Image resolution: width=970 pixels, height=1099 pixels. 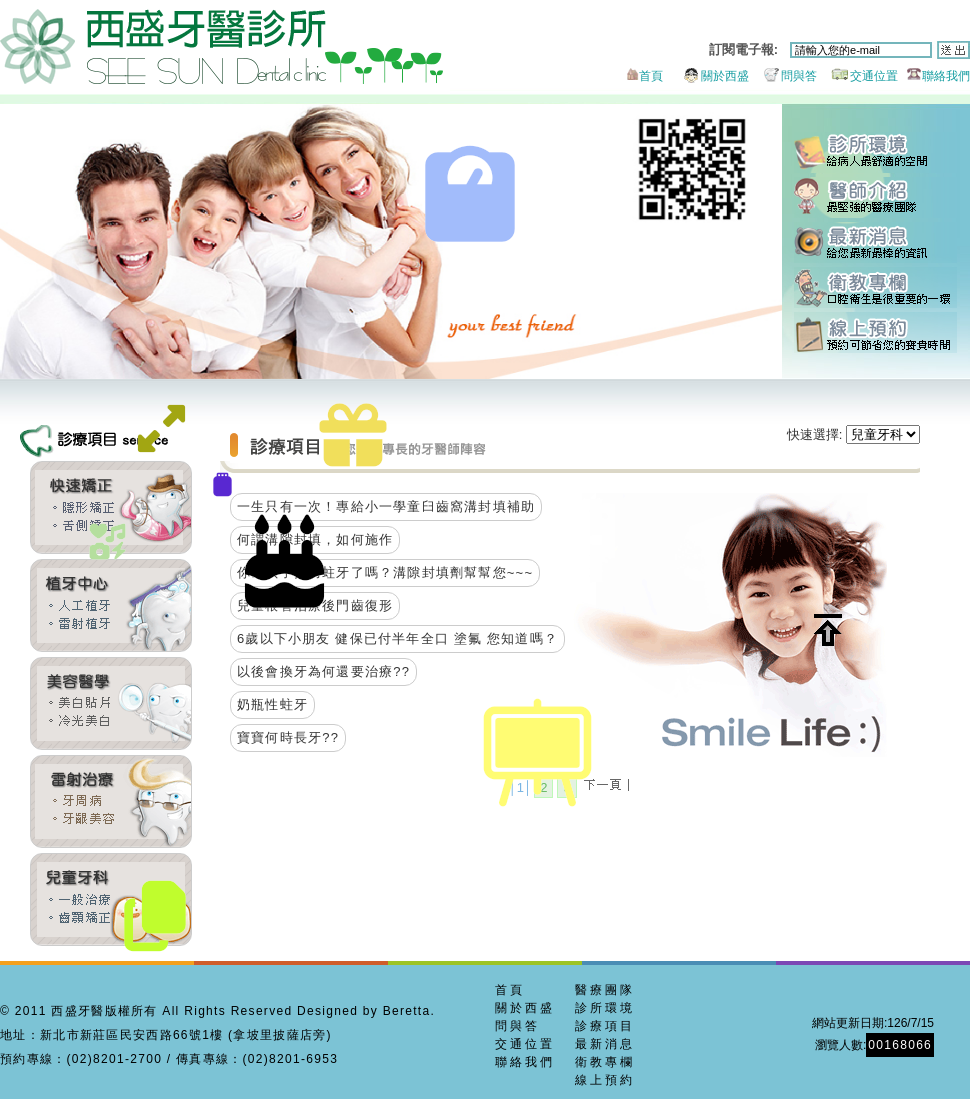 I want to click on store or save items in a container, so click(x=222, y=484).